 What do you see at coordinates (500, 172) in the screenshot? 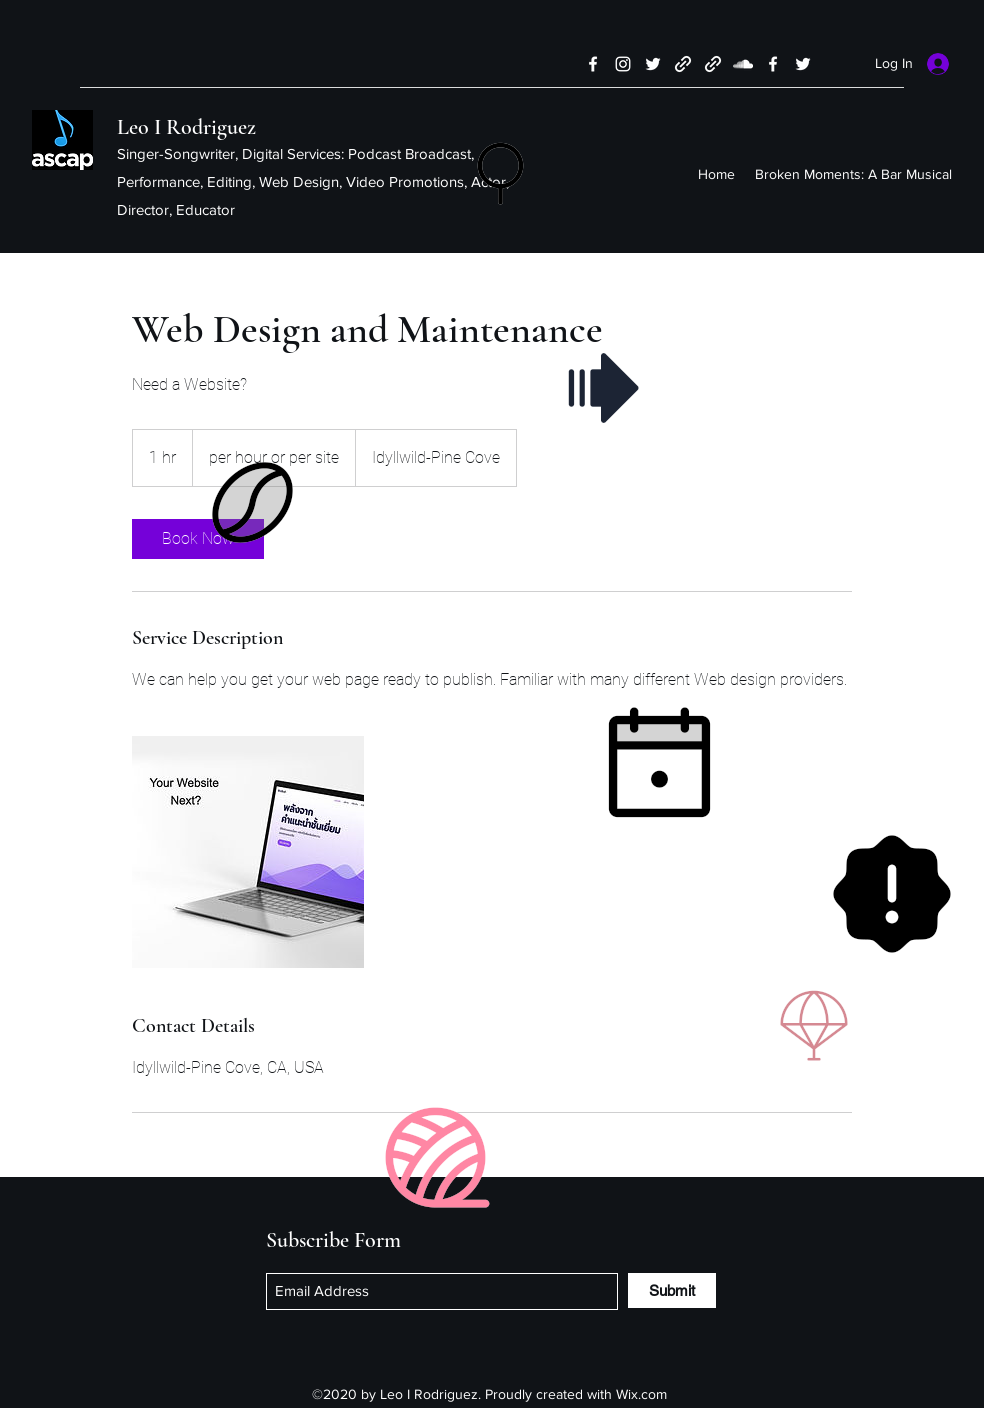
I see `select neuter or non-binary gender option` at bounding box center [500, 172].